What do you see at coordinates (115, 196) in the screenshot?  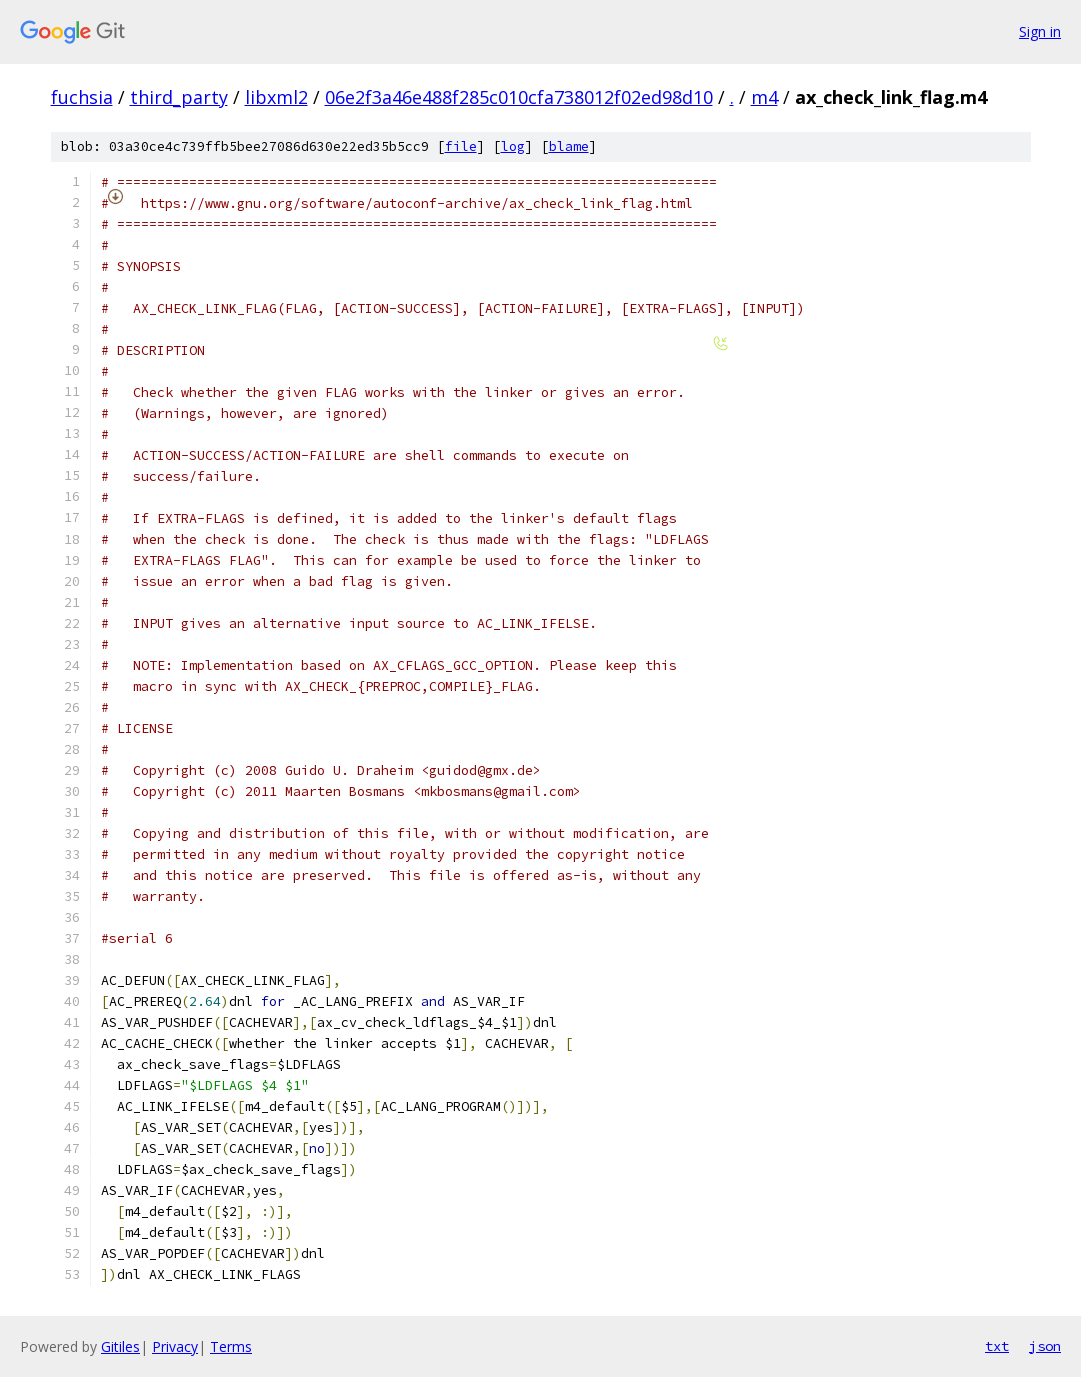 I see `download a file or content` at bounding box center [115, 196].